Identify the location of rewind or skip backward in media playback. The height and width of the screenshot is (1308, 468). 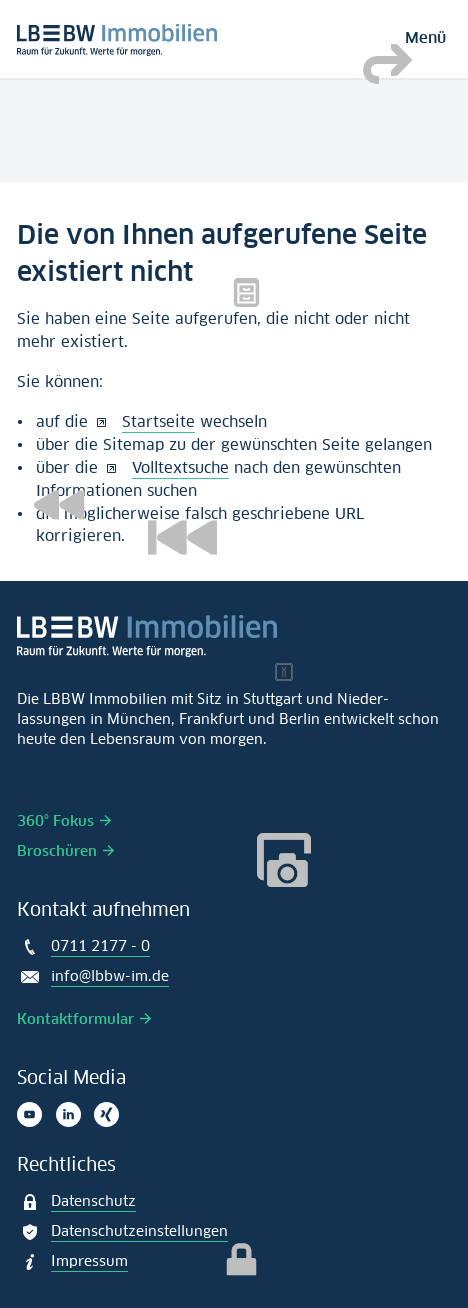
(59, 505).